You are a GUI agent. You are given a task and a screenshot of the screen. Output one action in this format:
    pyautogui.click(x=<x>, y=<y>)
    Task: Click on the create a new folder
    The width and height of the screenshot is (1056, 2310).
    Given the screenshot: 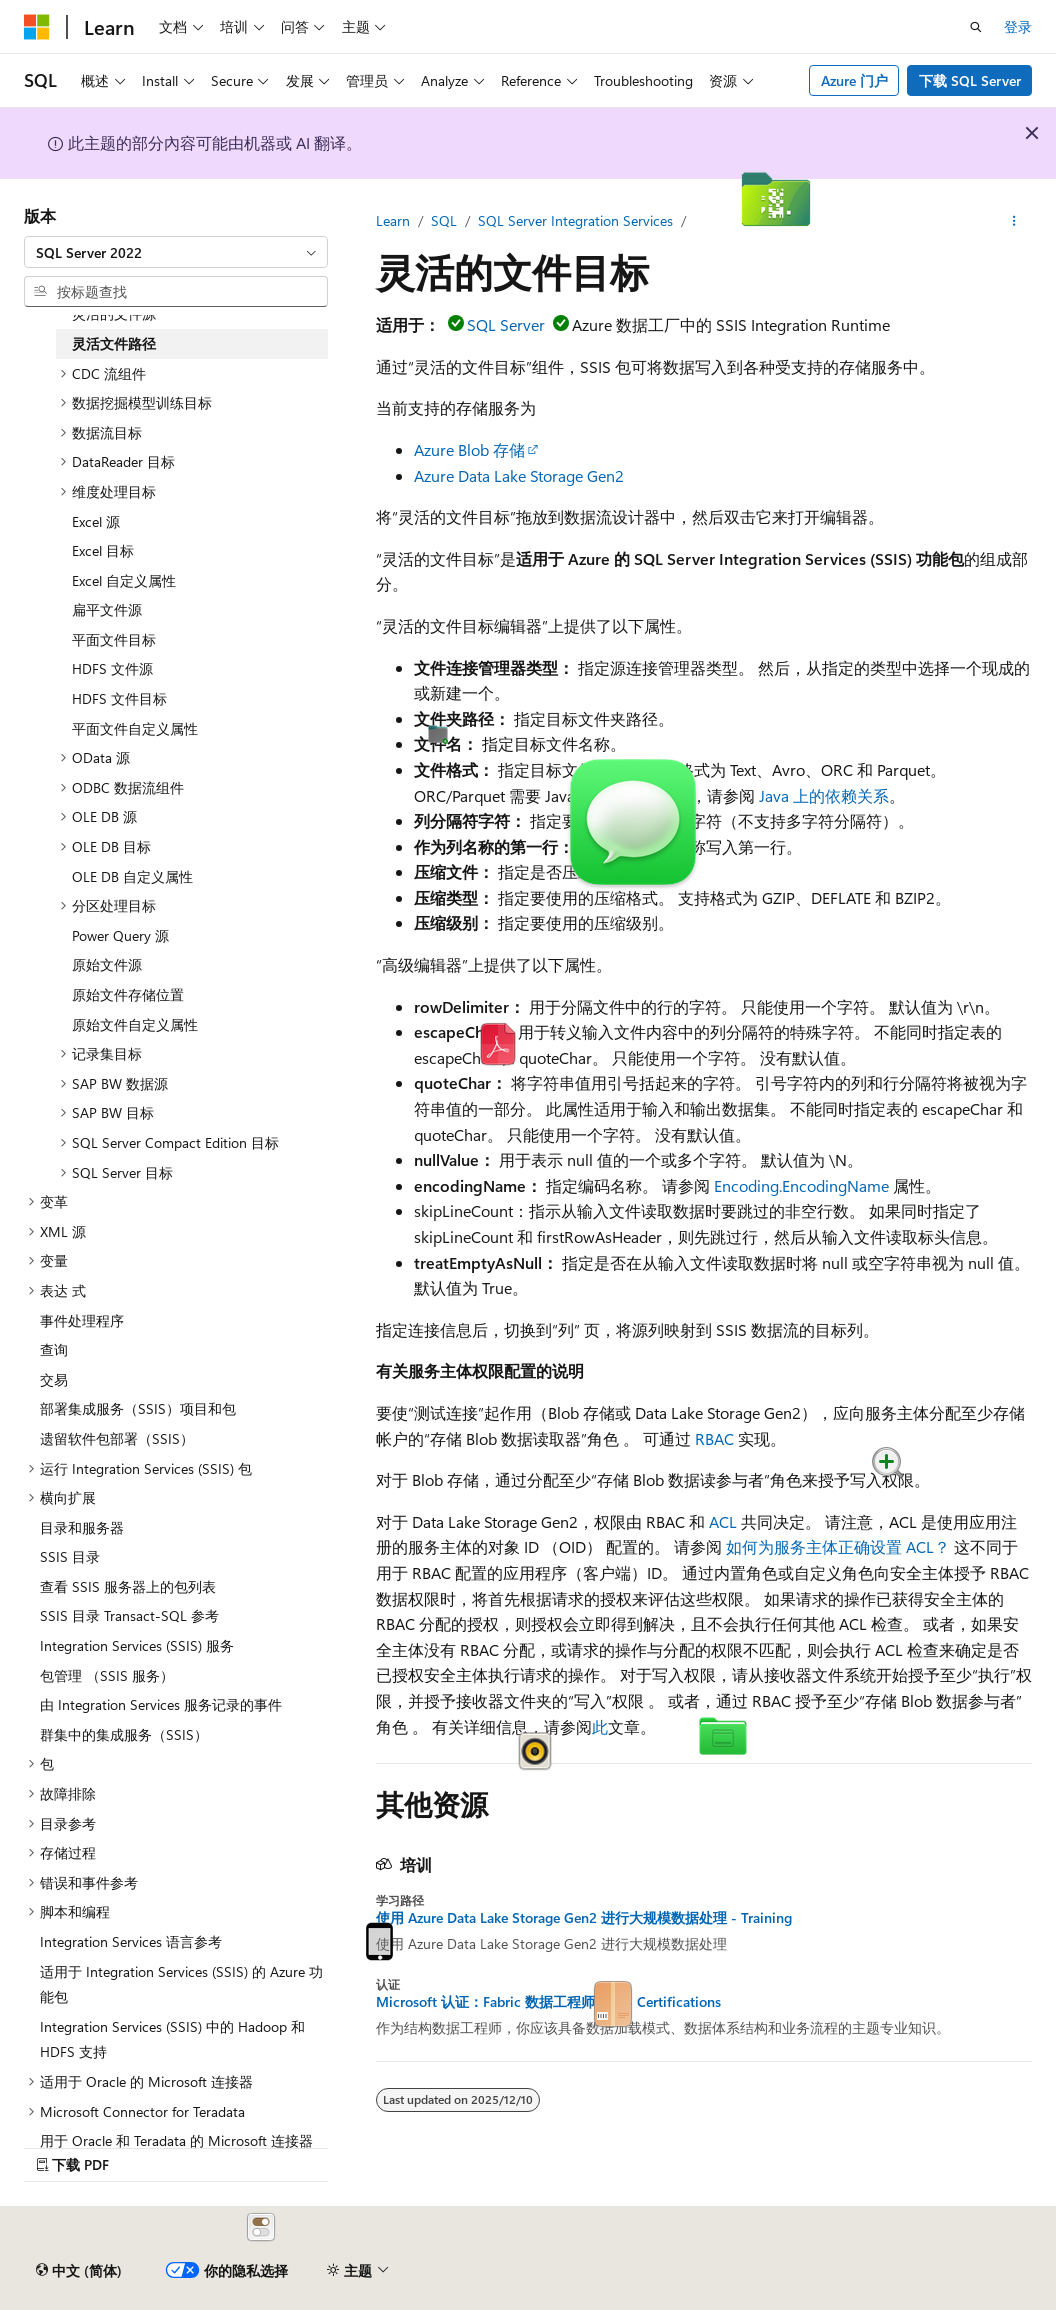 What is the action you would take?
    pyautogui.click(x=438, y=734)
    